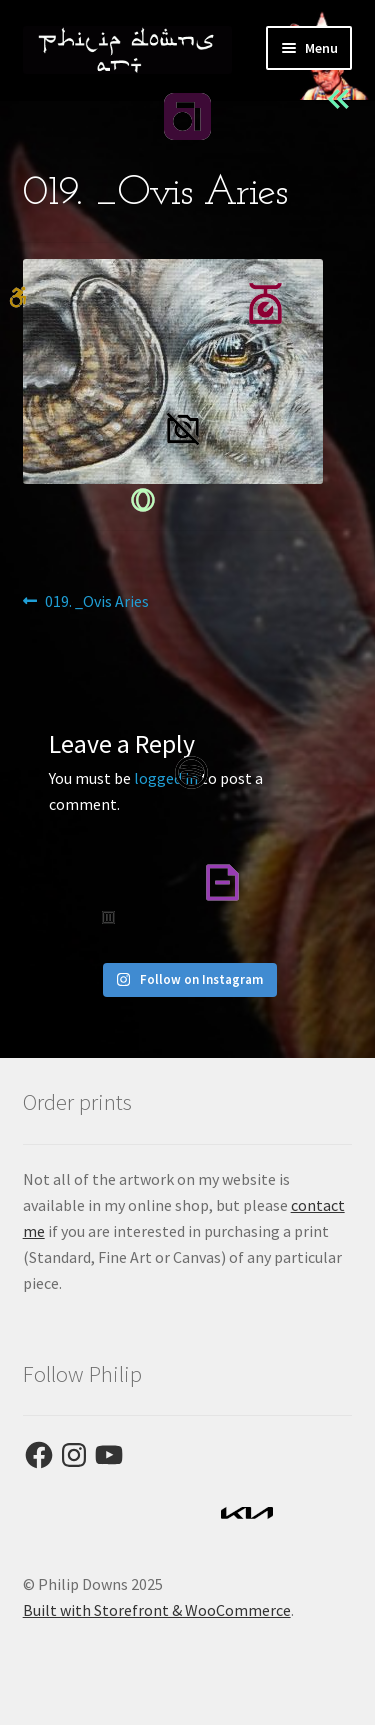 The image size is (375, 1725). What do you see at coordinates (108, 917) in the screenshot?
I see `switch to vertical column layout` at bounding box center [108, 917].